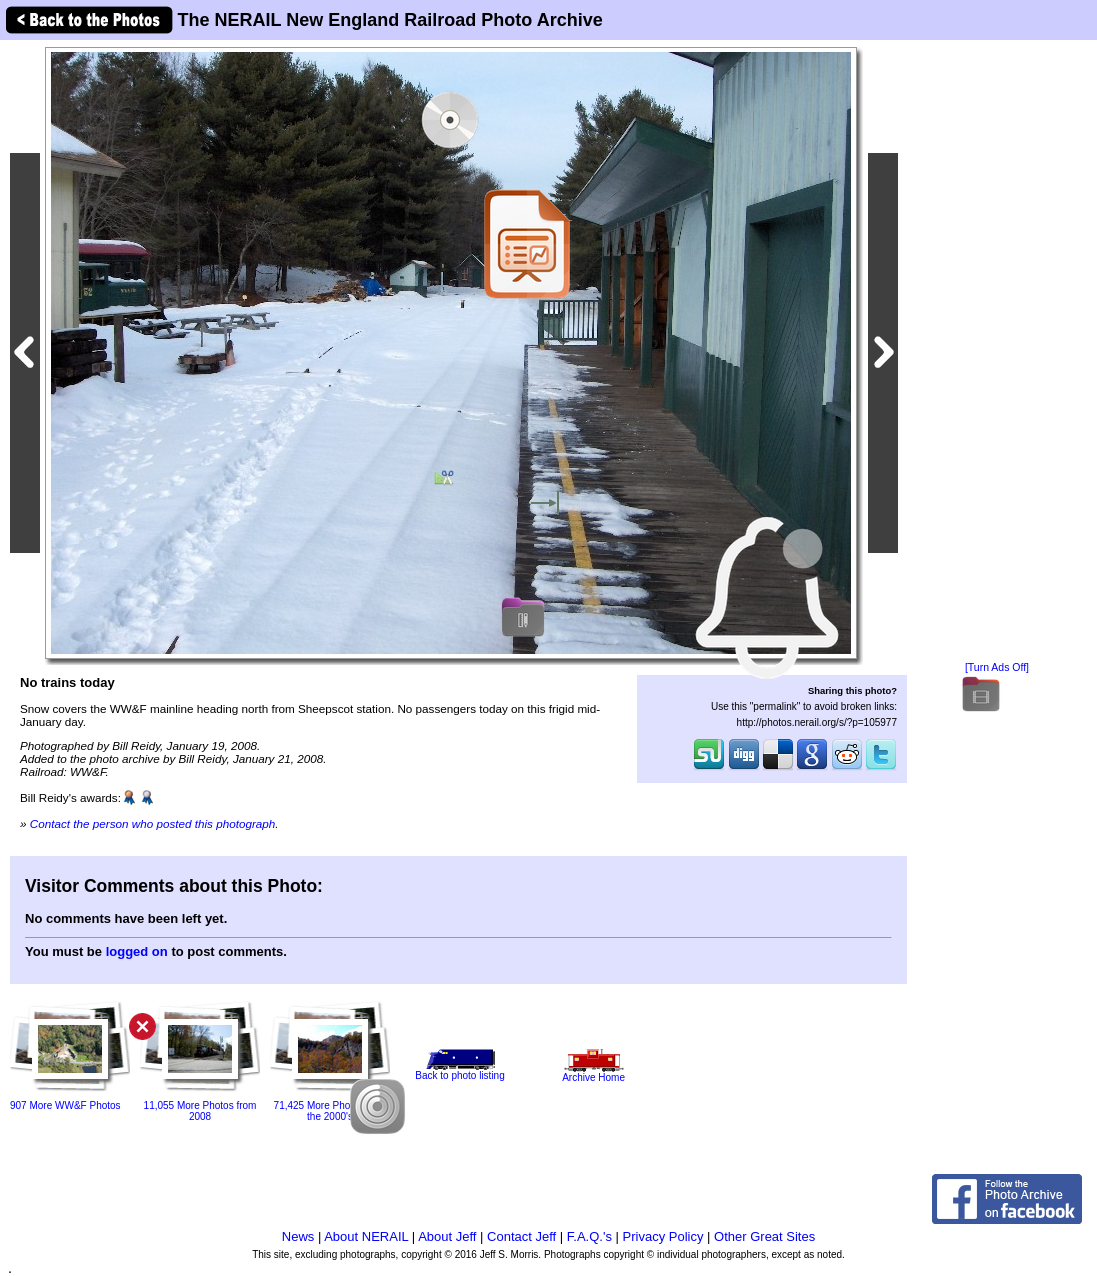 This screenshot has height=1276, width=1097. Describe the element at coordinates (523, 617) in the screenshot. I see `access your templates folder` at that location.